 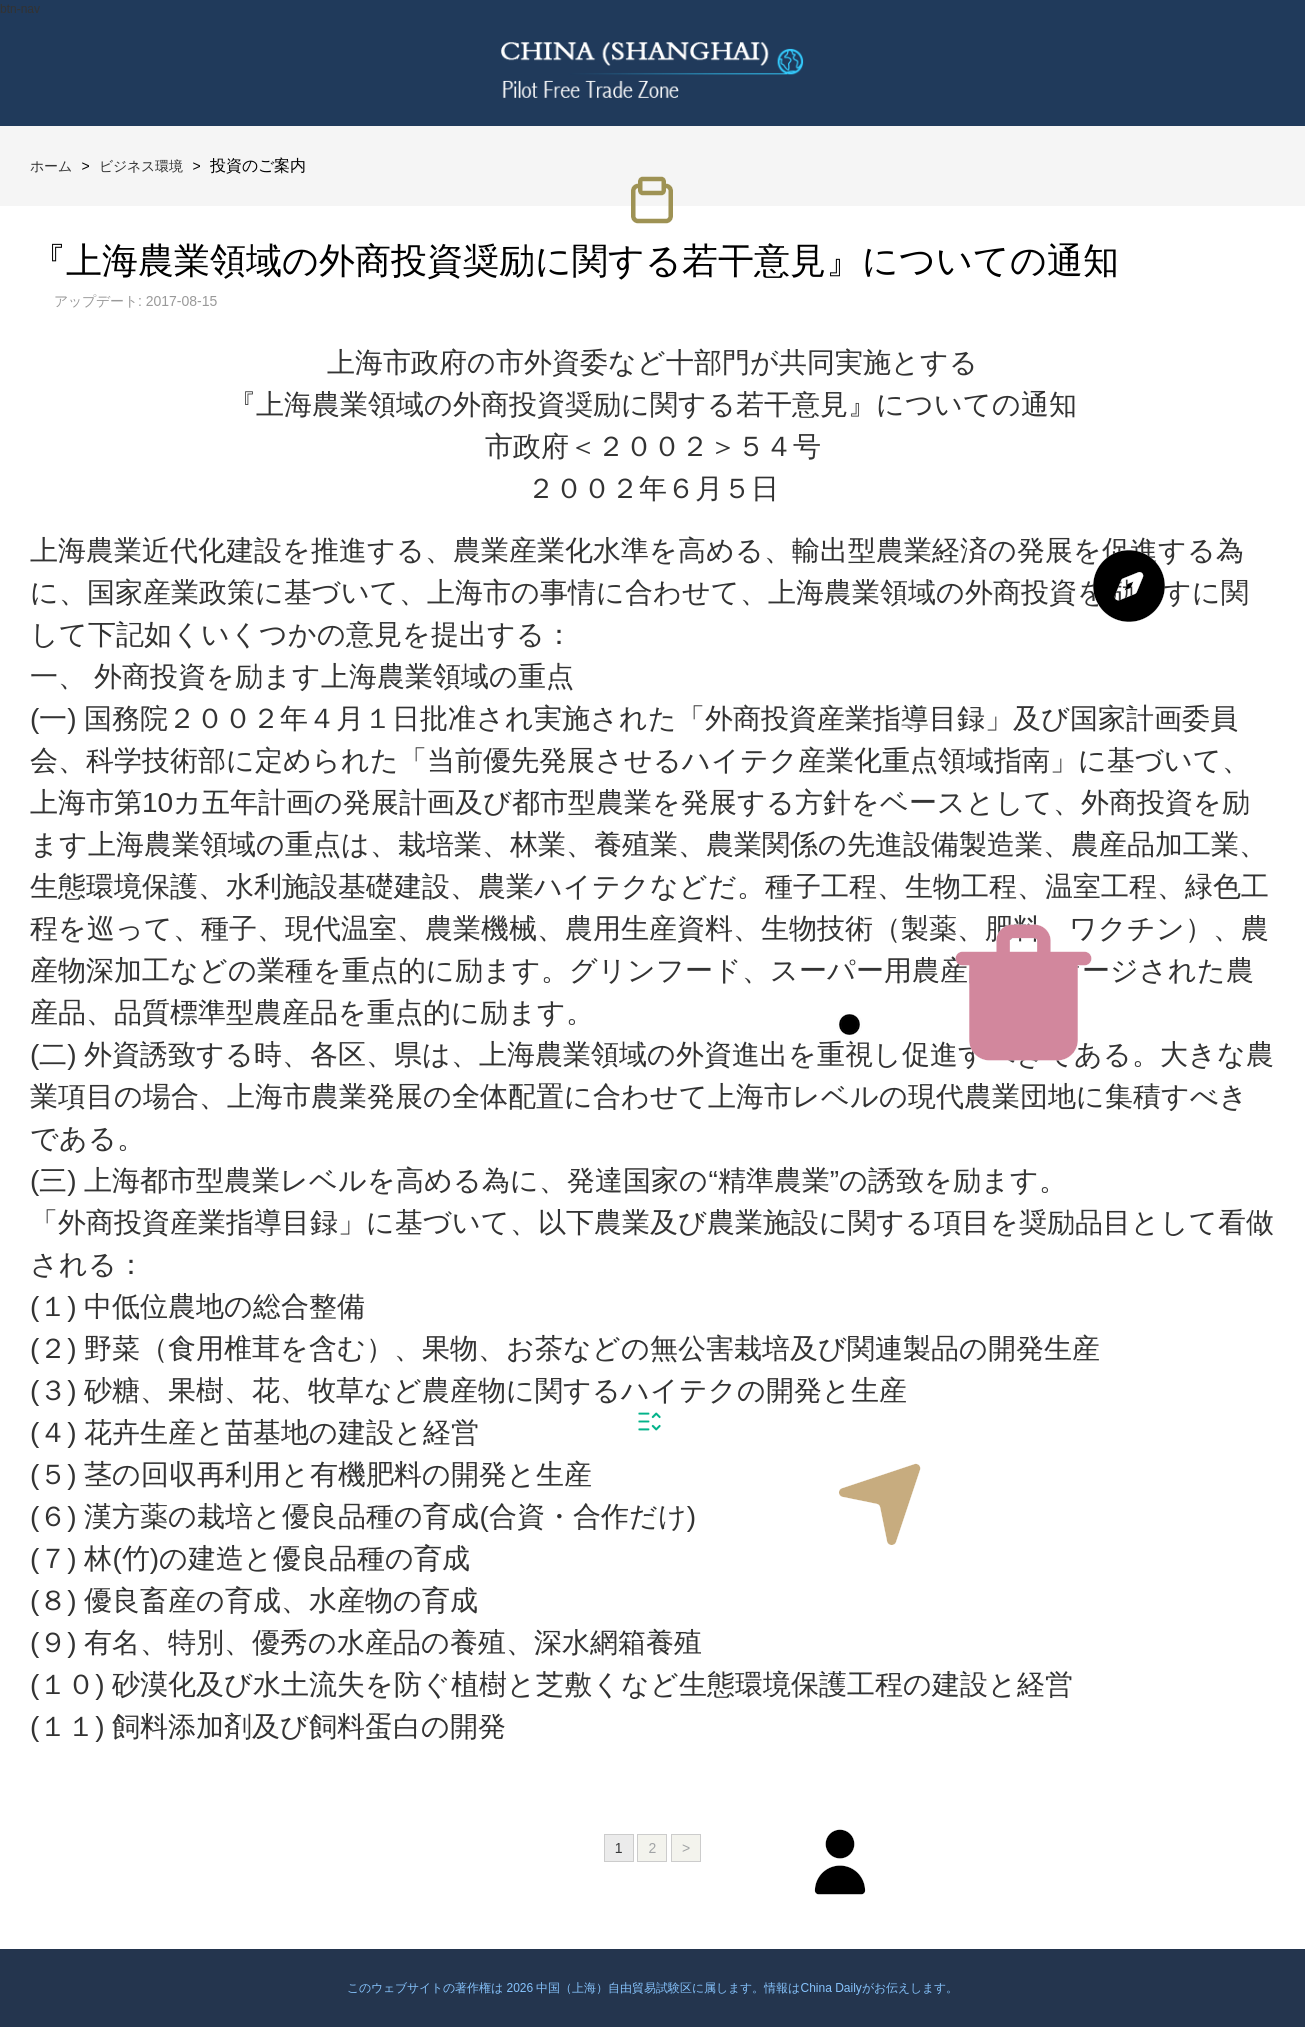 I want to click on navigate to current location, so click(x=884, y=1500).